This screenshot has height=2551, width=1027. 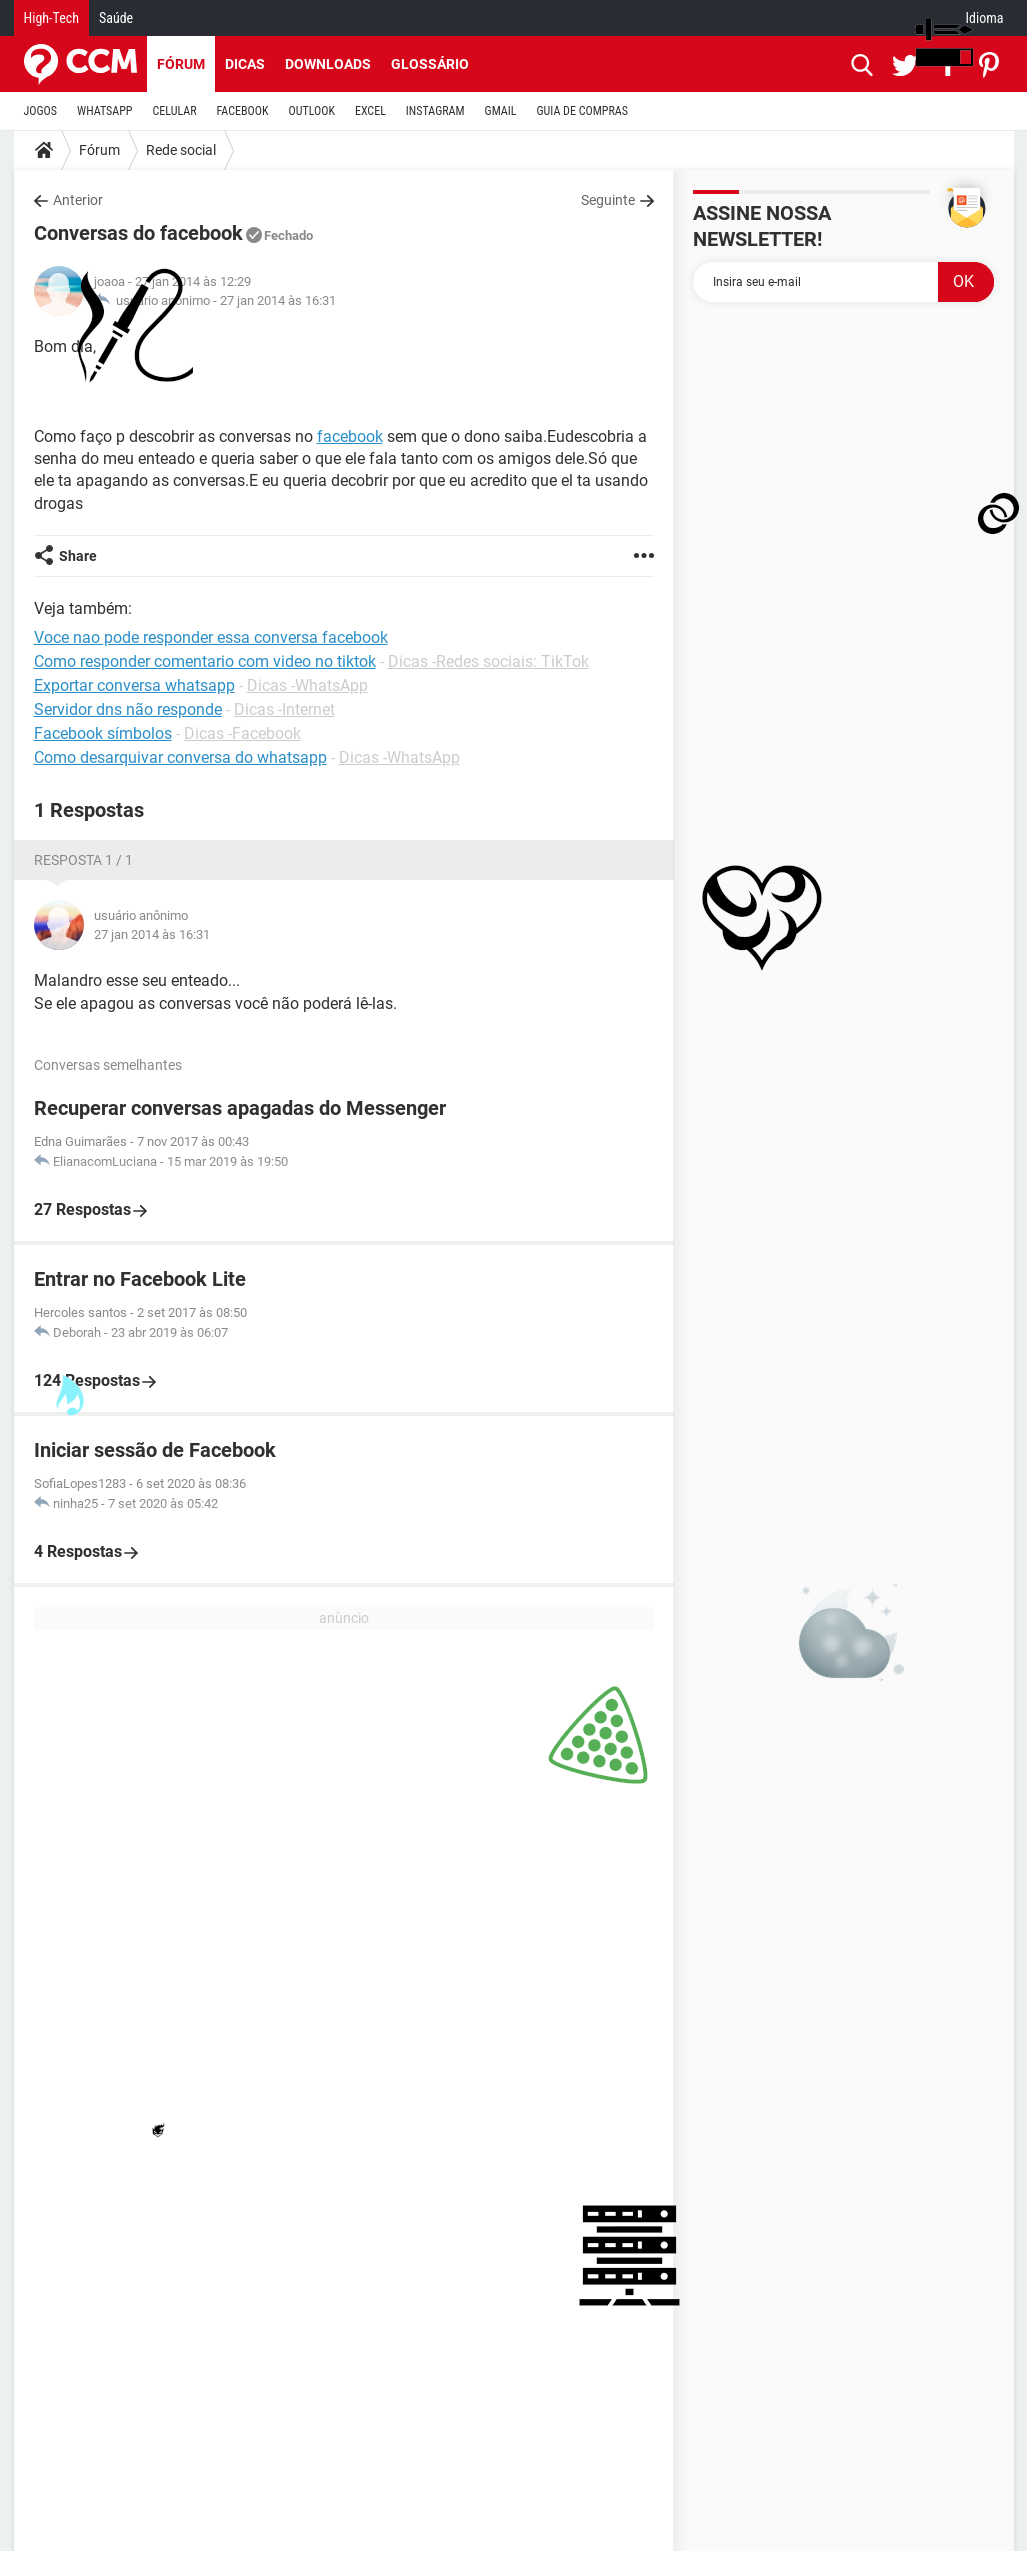 I want to click on start a new game of pool, so click(x=598, y=1735).